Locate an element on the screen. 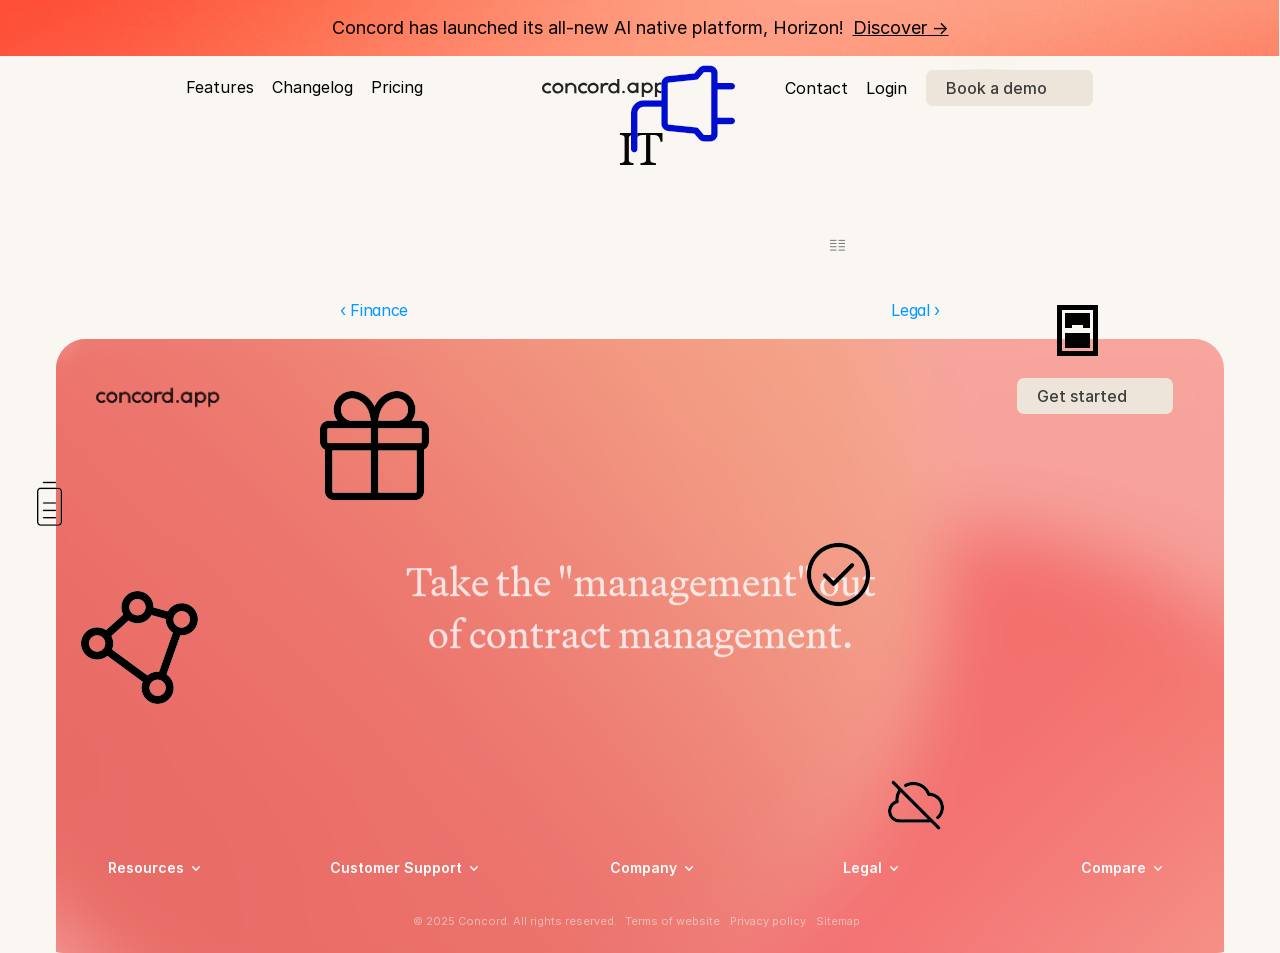 The height and width of the screenshot is (953, 1280). connect a plugin or extension is located at coordinates (683, 109).